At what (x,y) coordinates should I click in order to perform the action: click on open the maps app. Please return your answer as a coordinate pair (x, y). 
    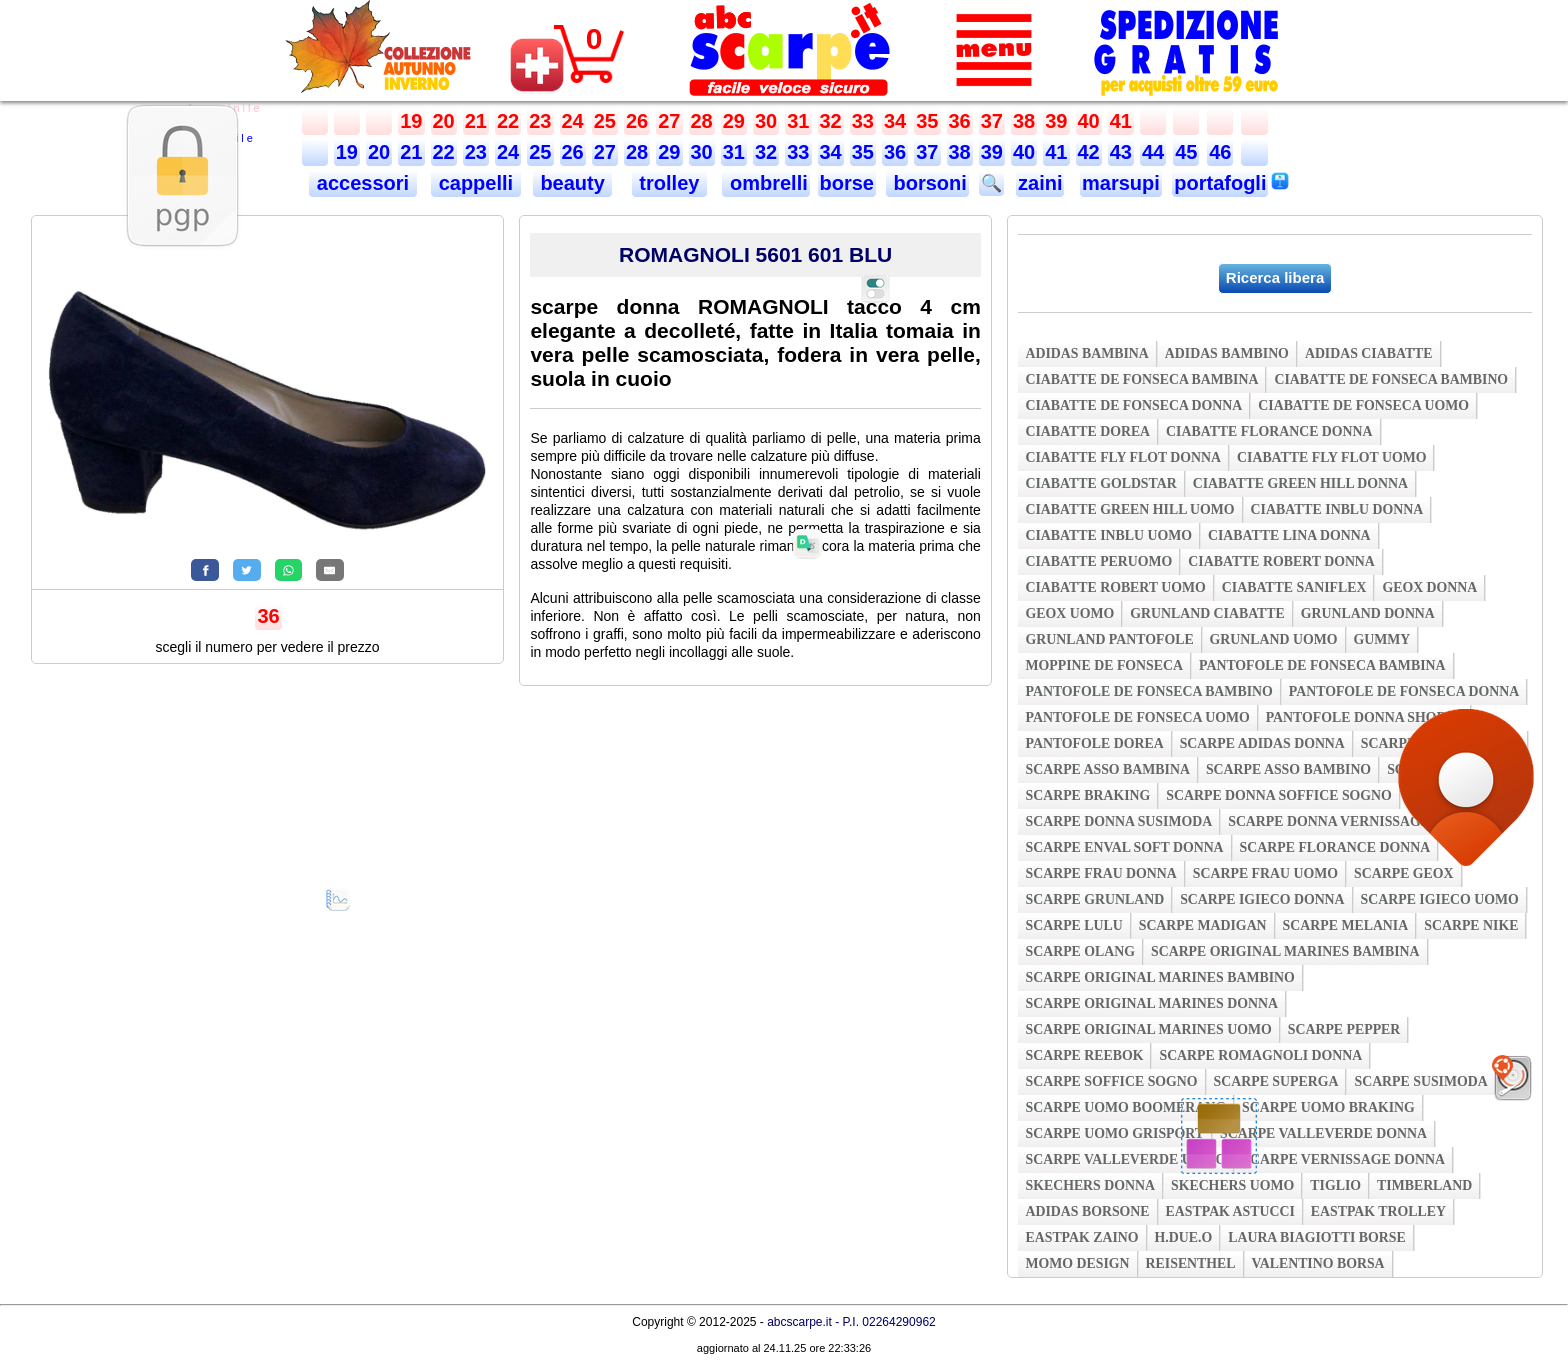
    Looking at the image, I should click on (1466, 790).